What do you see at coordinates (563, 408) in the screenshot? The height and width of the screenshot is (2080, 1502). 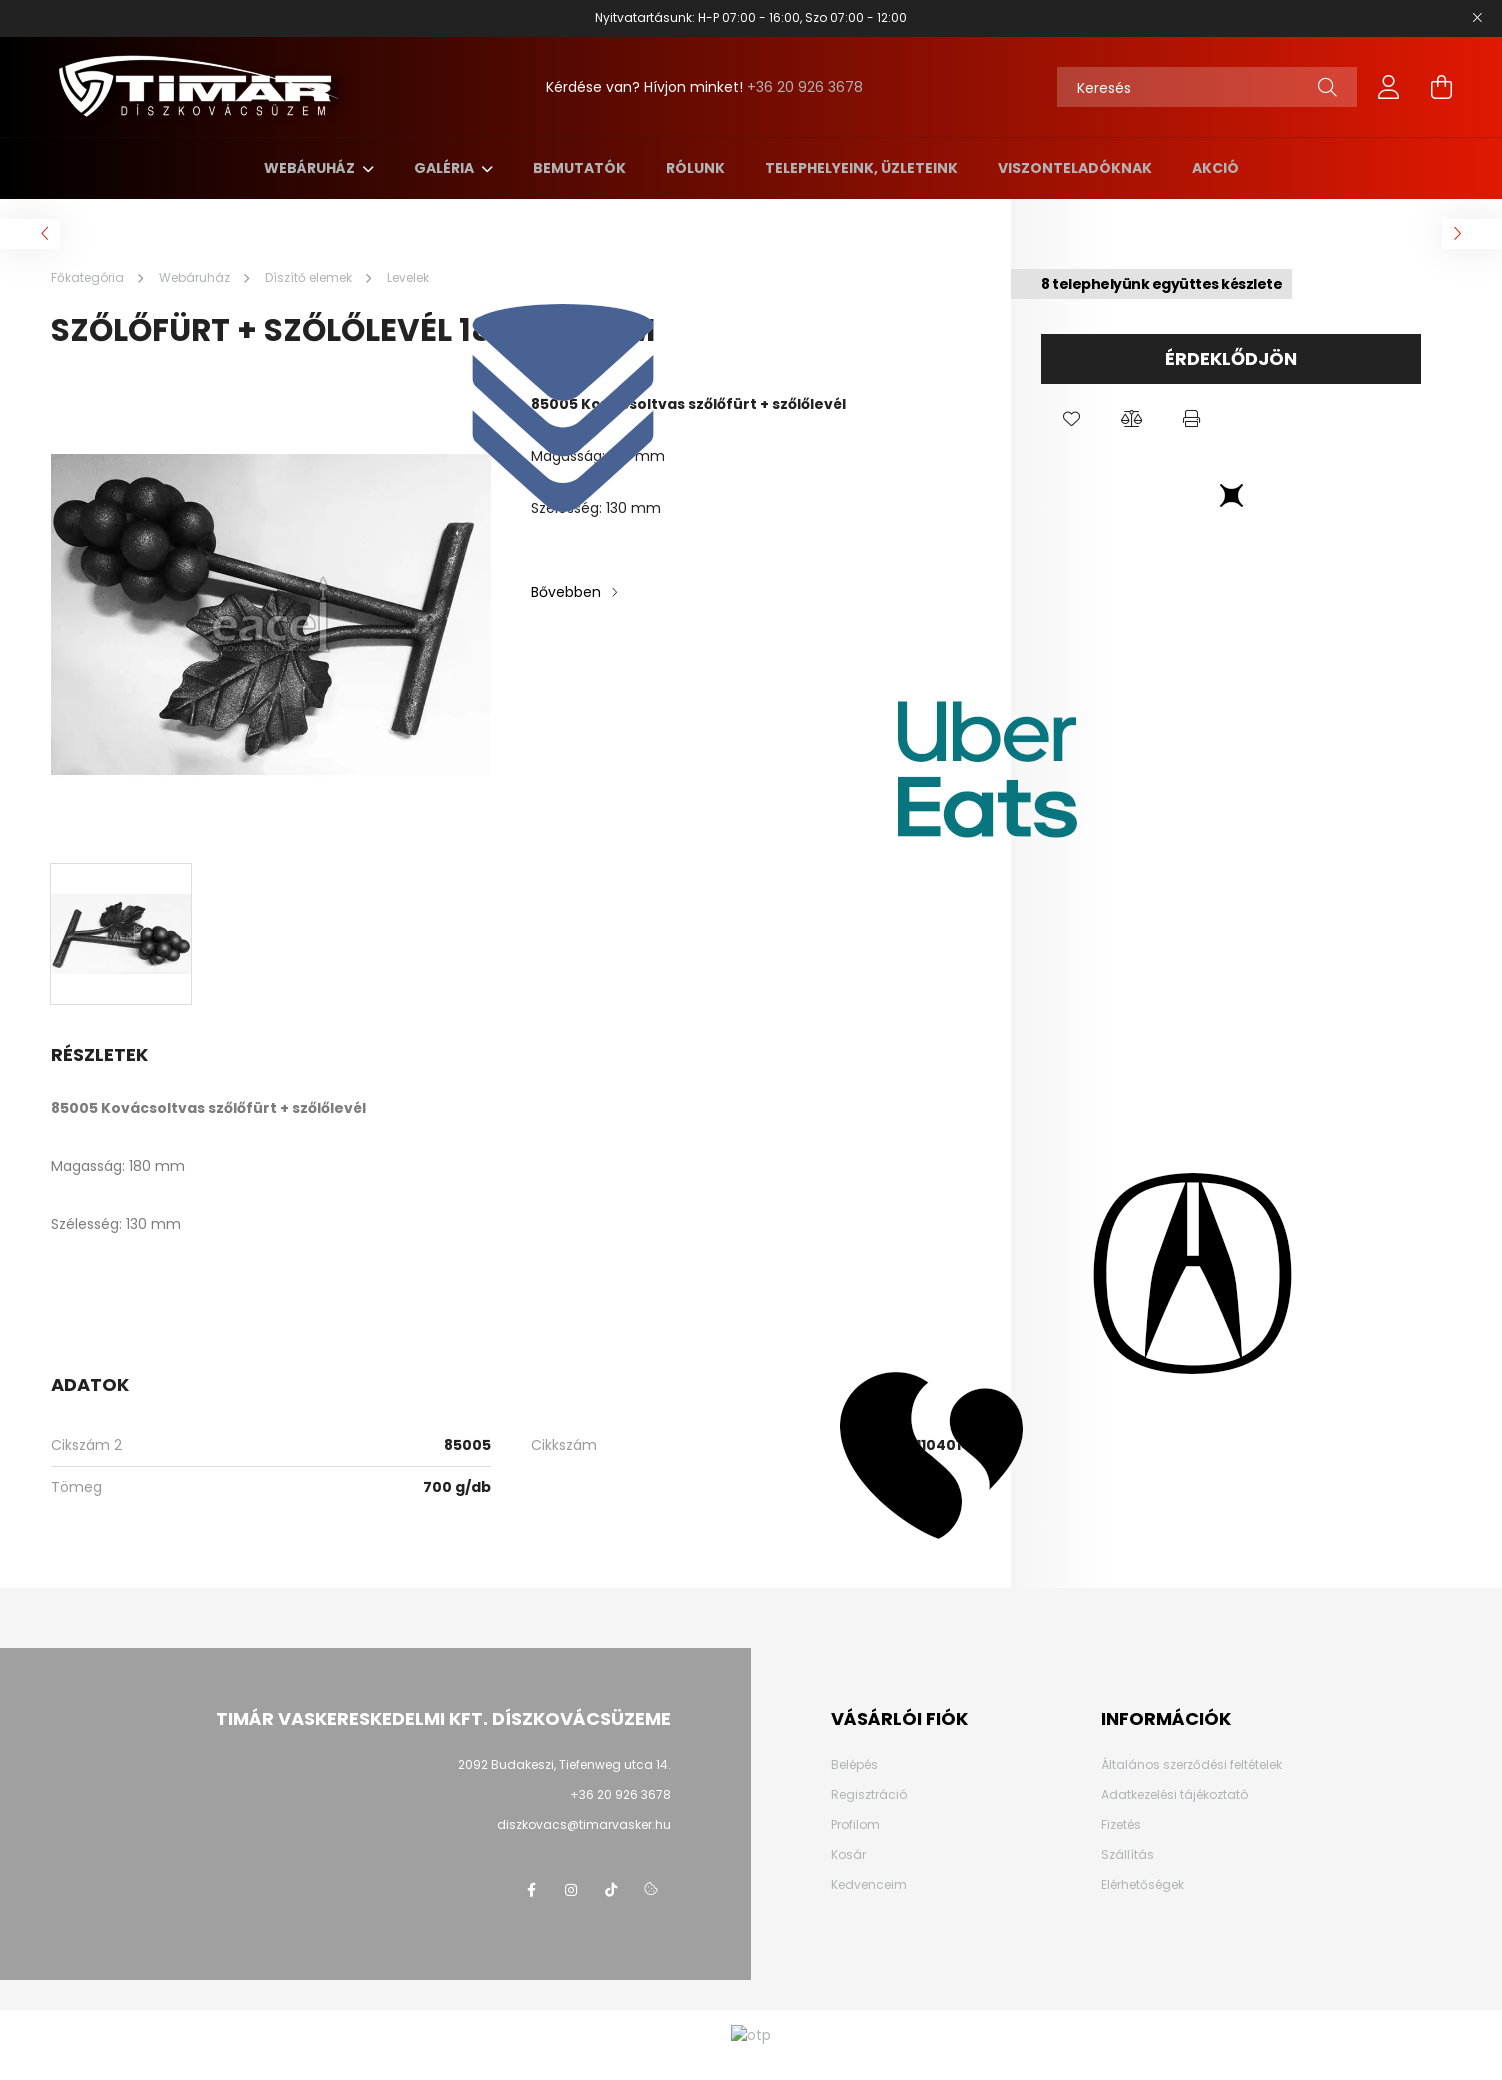 I see `VictoriaMetrics logo` at bounding box center [563, 408].